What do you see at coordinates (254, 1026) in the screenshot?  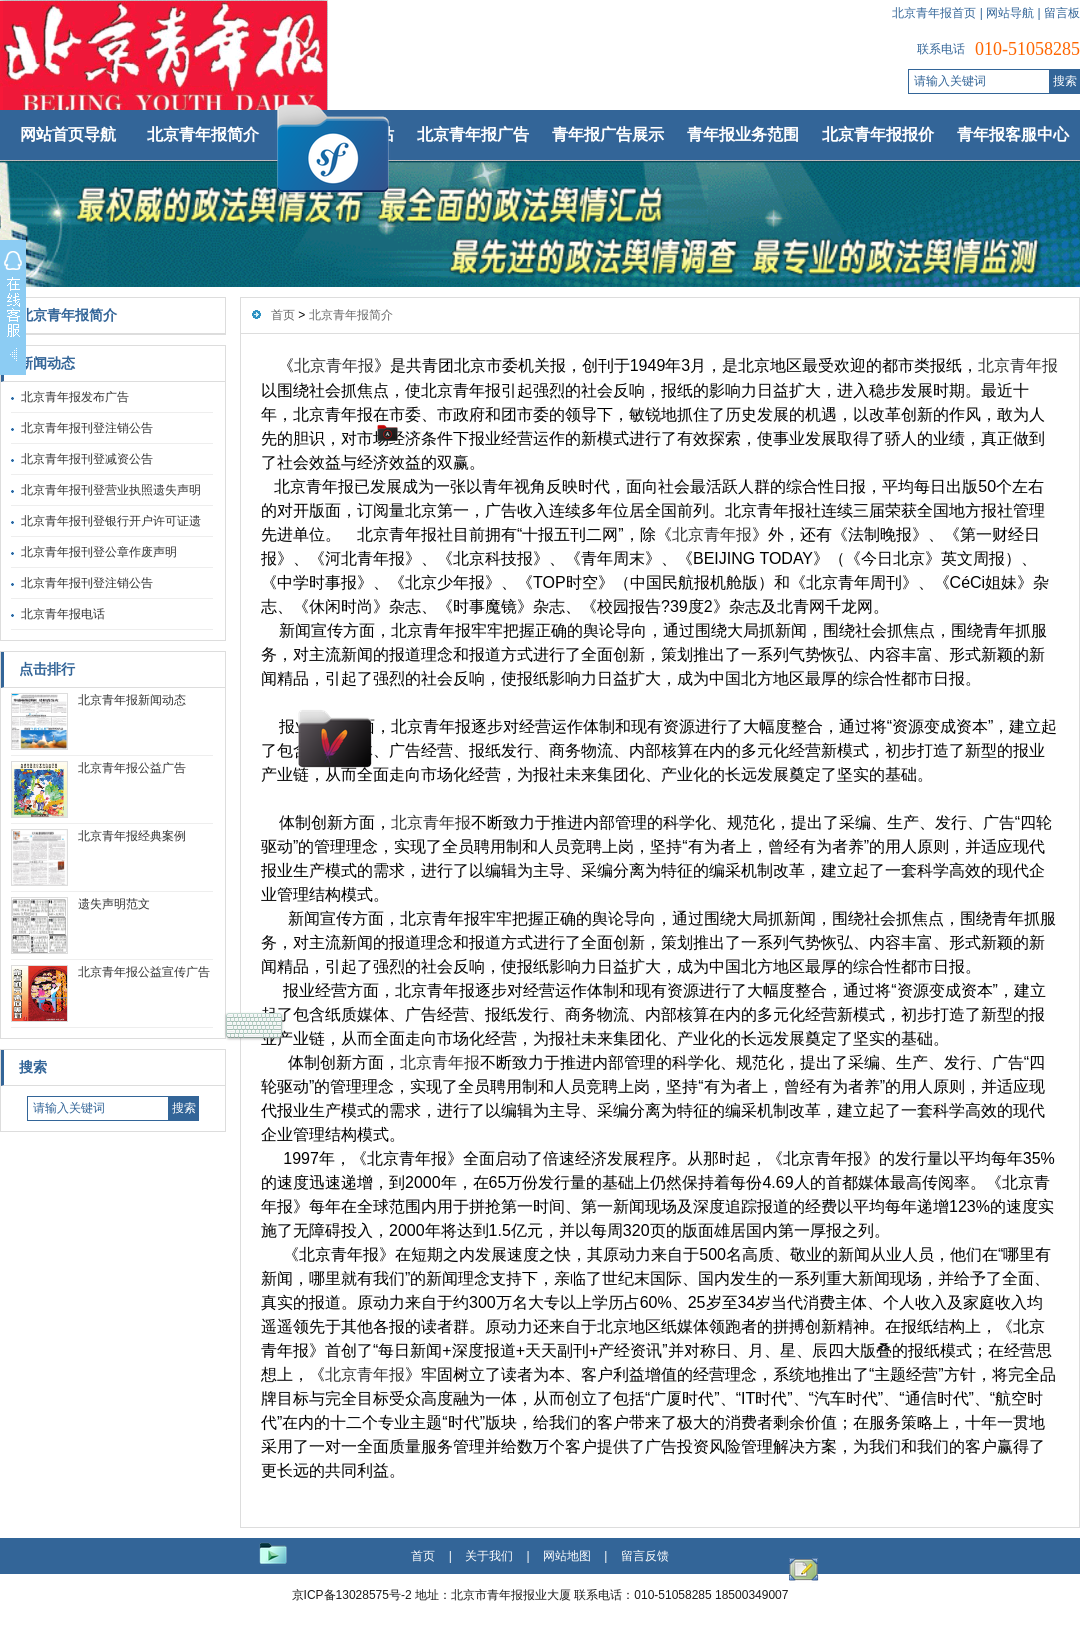 I see `bluetooth keyboard connected successfully` at bounding box center [254, 1026].